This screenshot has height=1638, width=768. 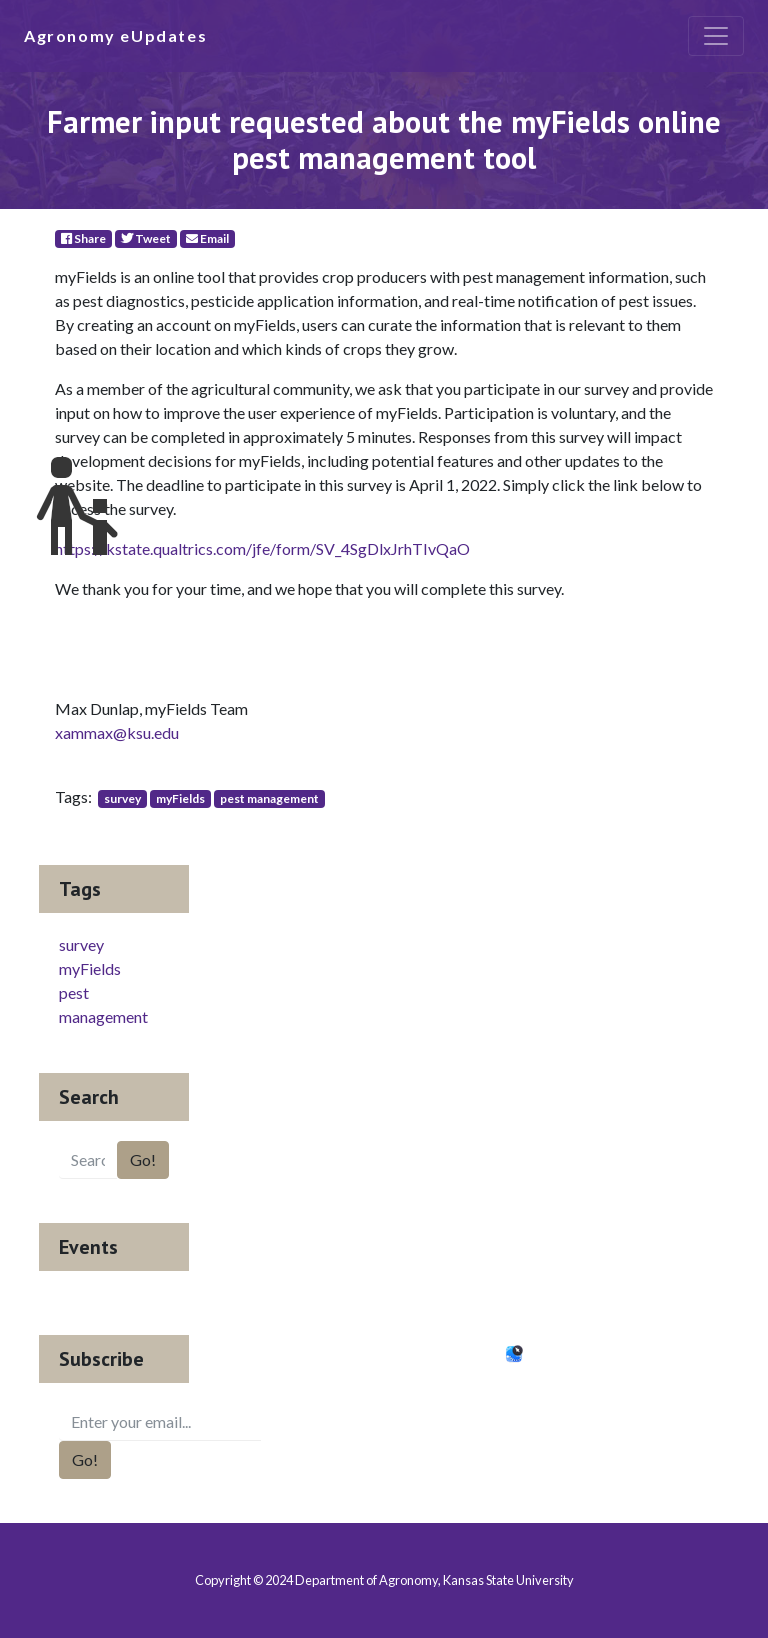 What do you see at coordinates (514, 1354) in the screenshot?
I see `open gnome connections remote desktop app` at bounding box center [514, 1354].